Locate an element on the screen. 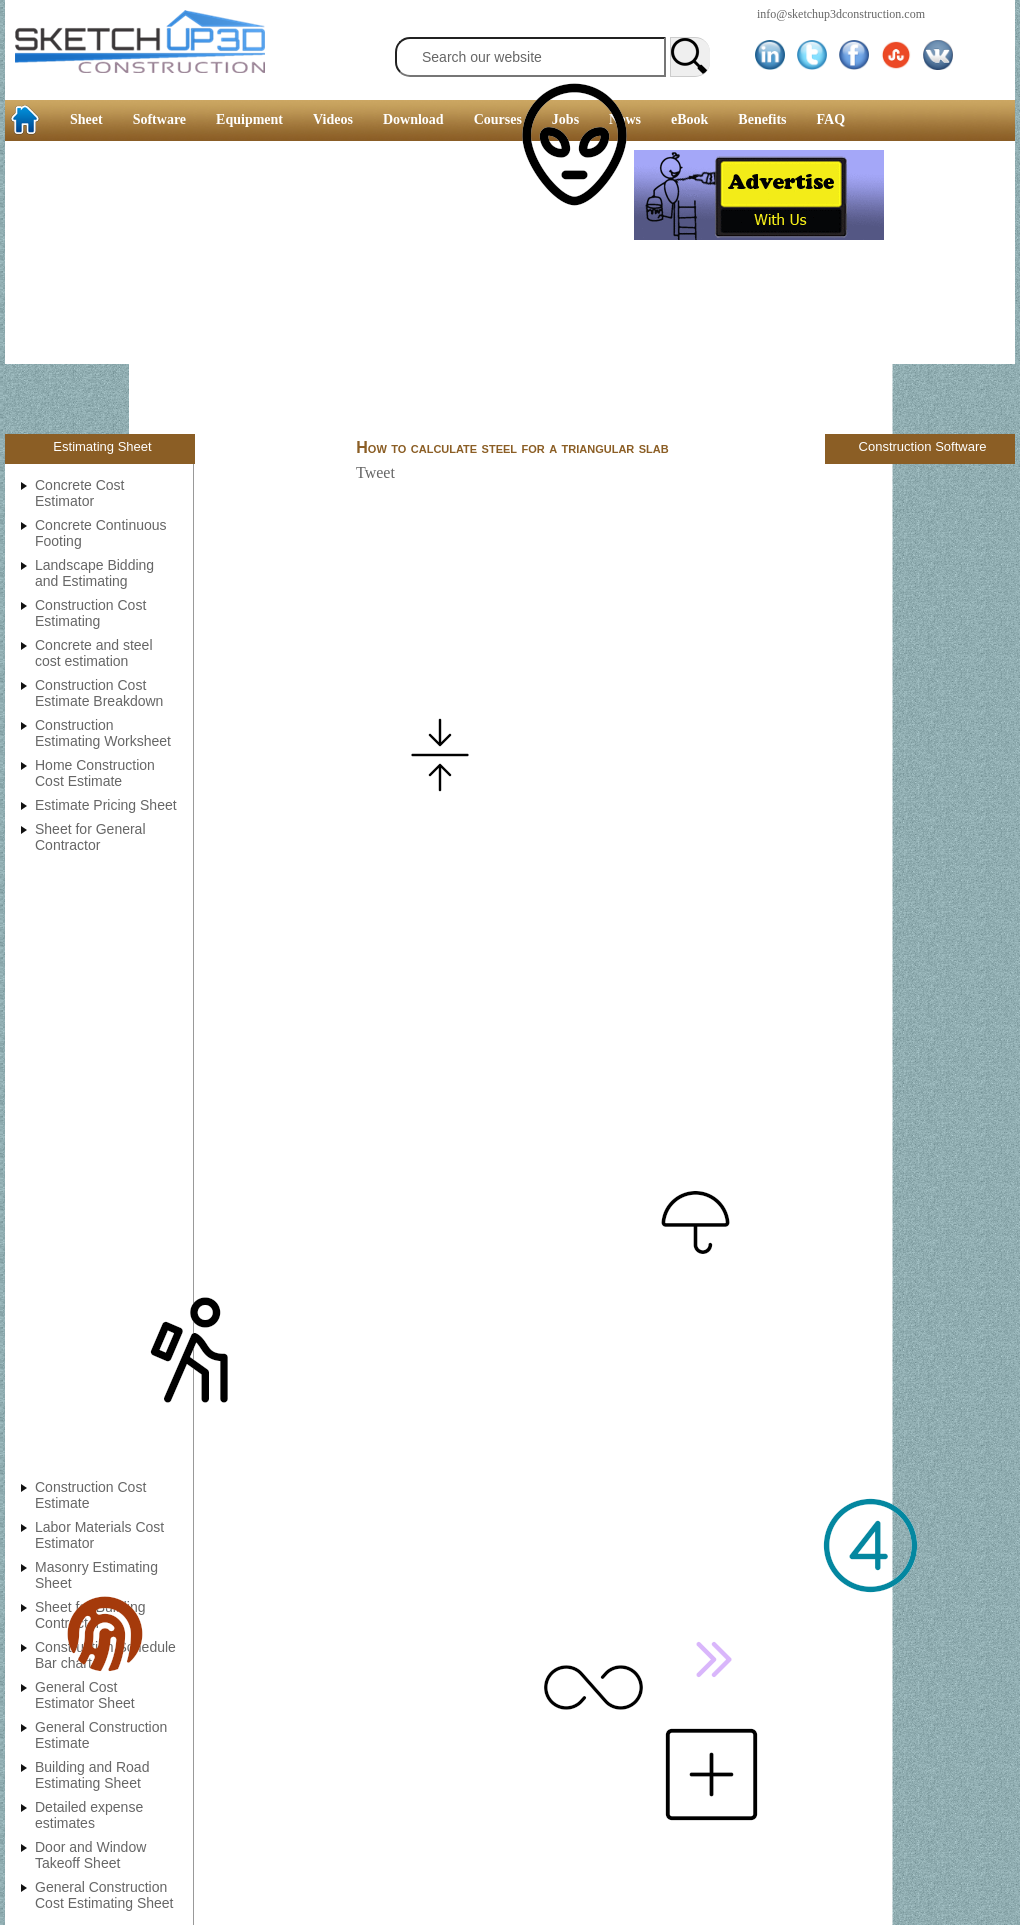  indicates unlimited or infinite content is located at coordinates (593, 1687).